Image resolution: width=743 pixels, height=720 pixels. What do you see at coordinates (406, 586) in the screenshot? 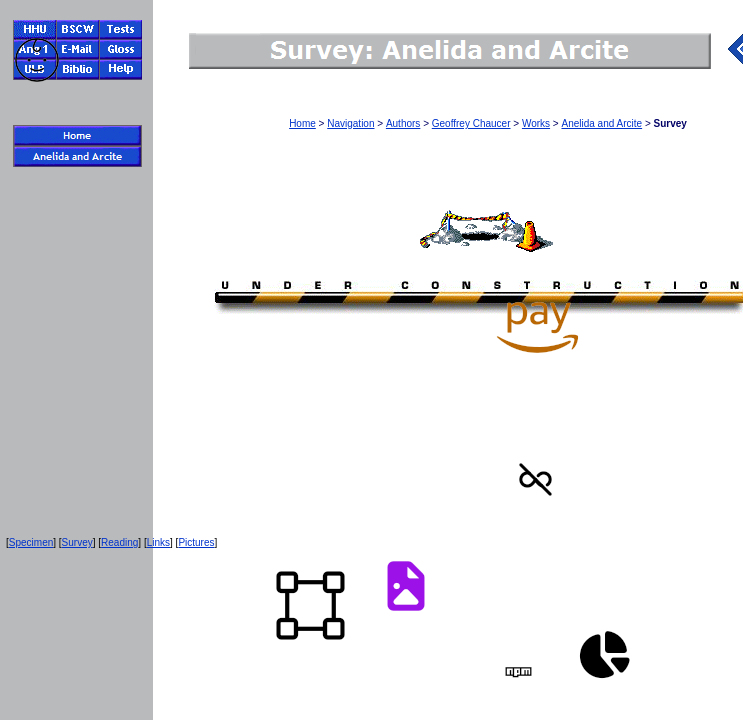
I see `view image file` at bounding box center [406, 586].